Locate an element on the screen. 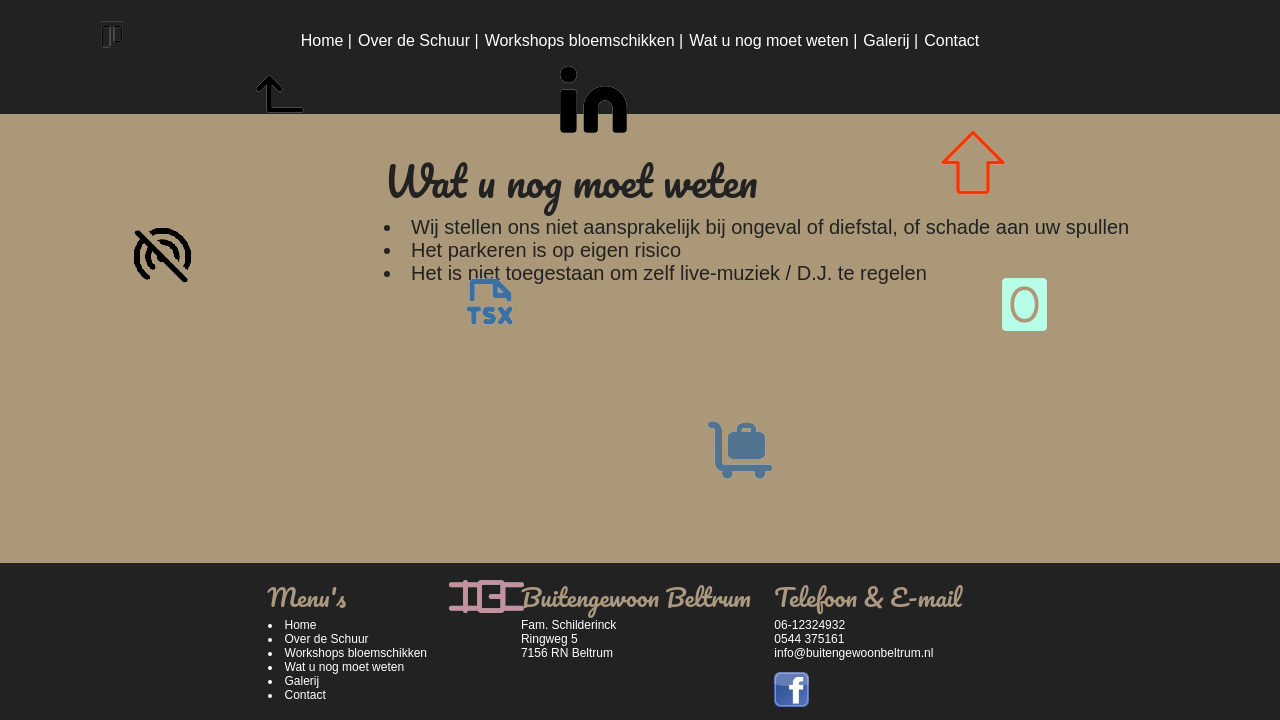 The height and width of the screenshot is (720, 1280). go back and return to top is located at coordinates (278, 96).